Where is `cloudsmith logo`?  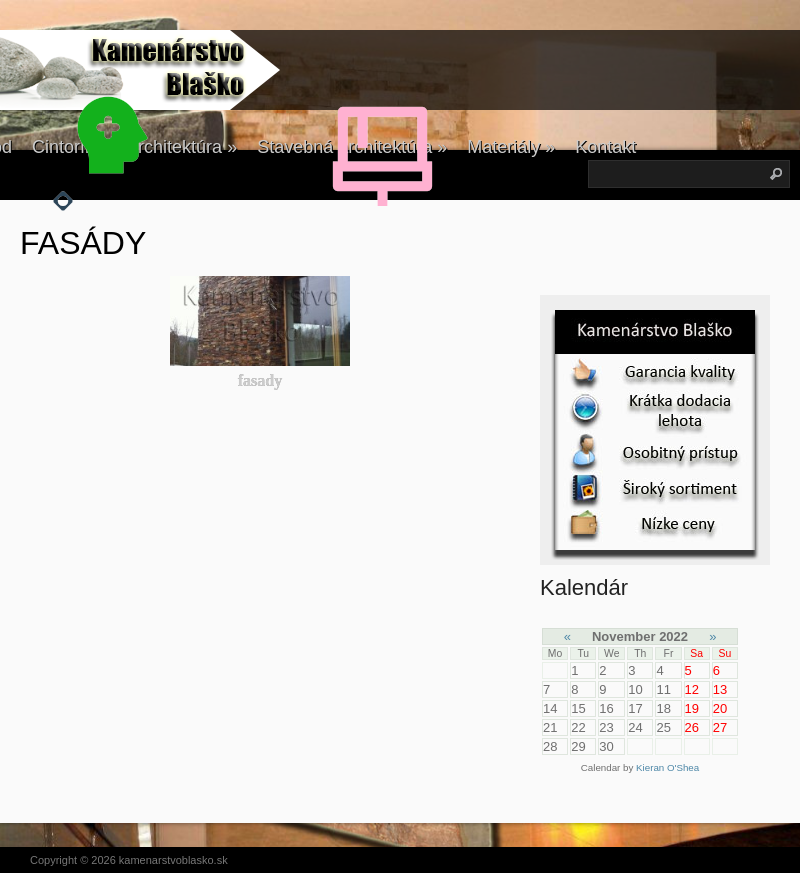
cloudsmith logo is located at coordinates (63, 201).